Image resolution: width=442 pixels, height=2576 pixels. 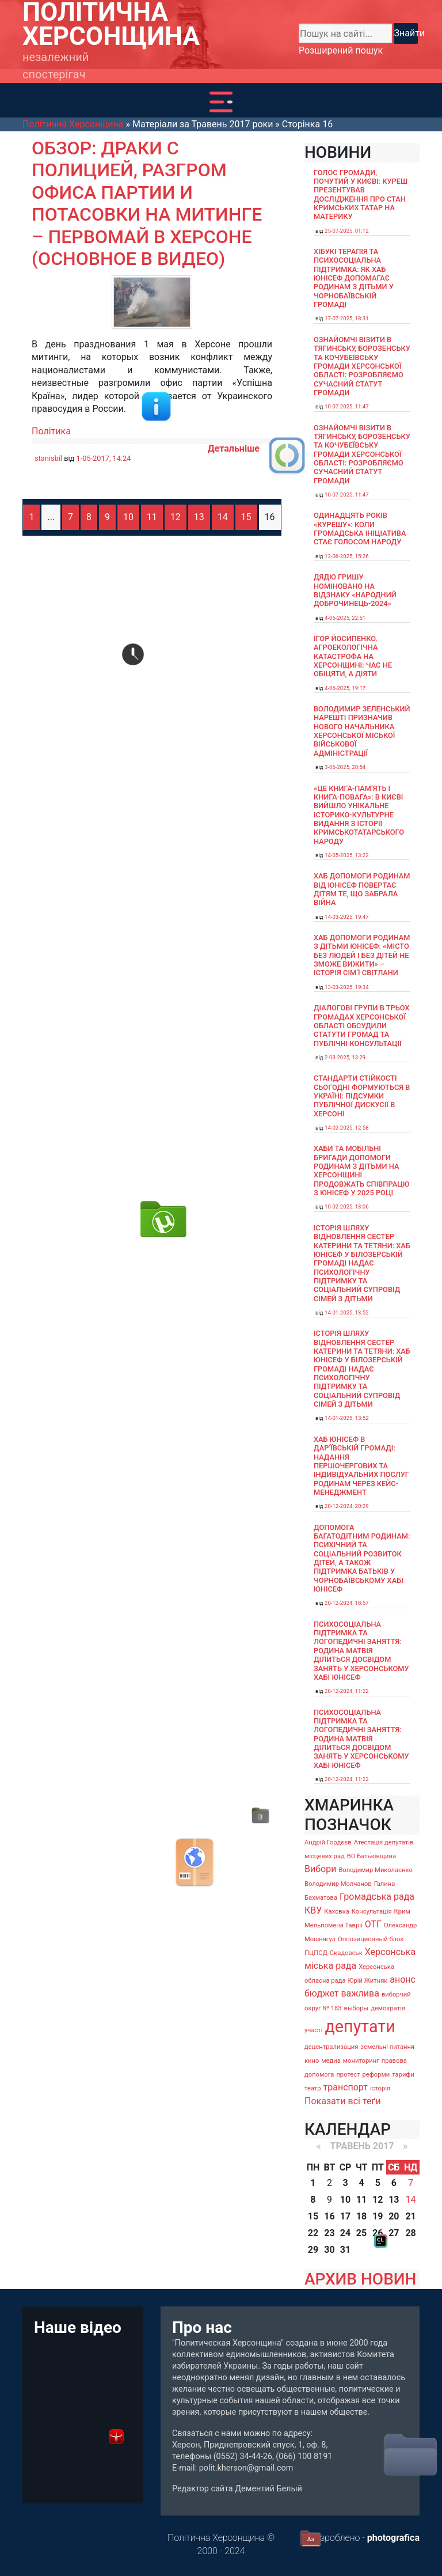 I want to click on open CLion IDE application, so click(x=380, y=2241).